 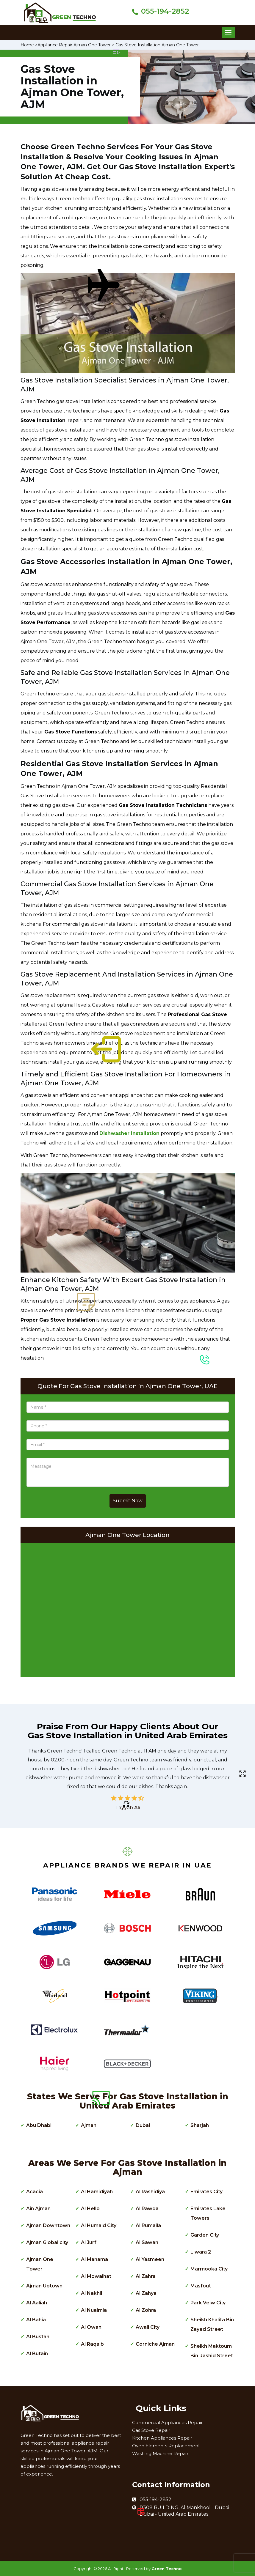 What do you see at coordinates (86, 1302) in the screenshot?
I see `create a new note` at bounding box center [86, 1302].